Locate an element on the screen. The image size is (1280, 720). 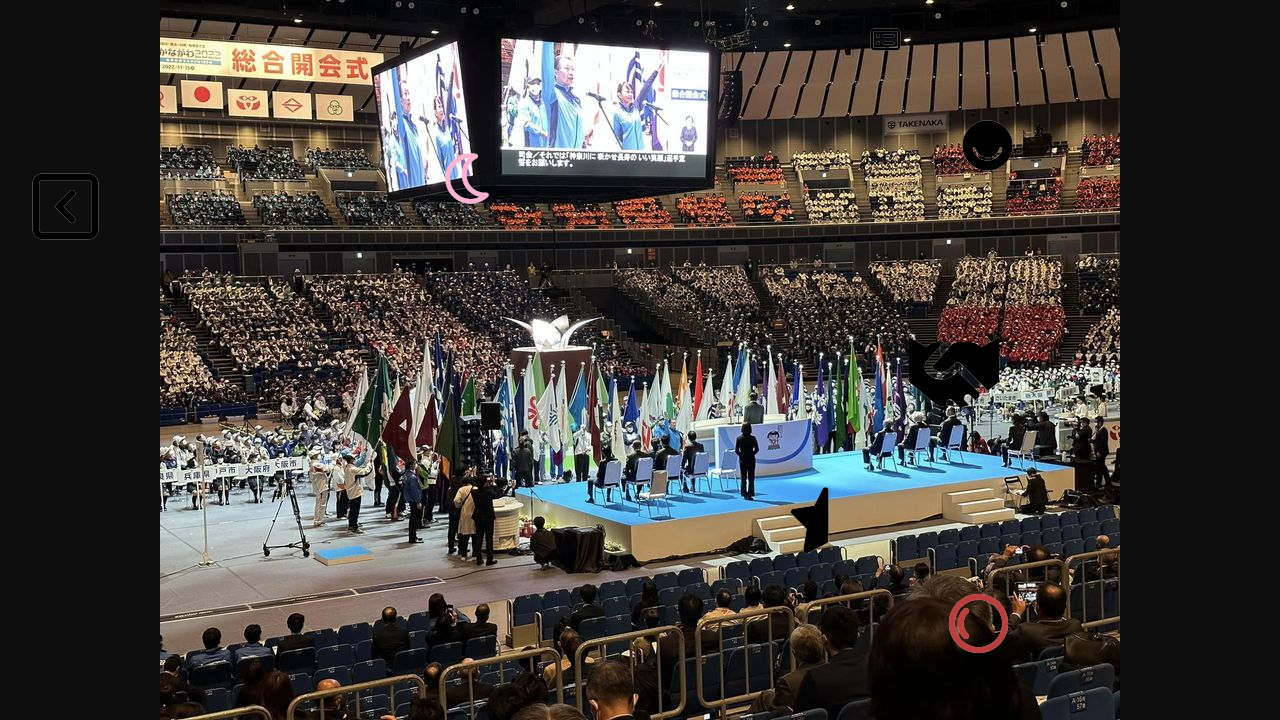
toggle dark mode is located at coordinates (470, 178).